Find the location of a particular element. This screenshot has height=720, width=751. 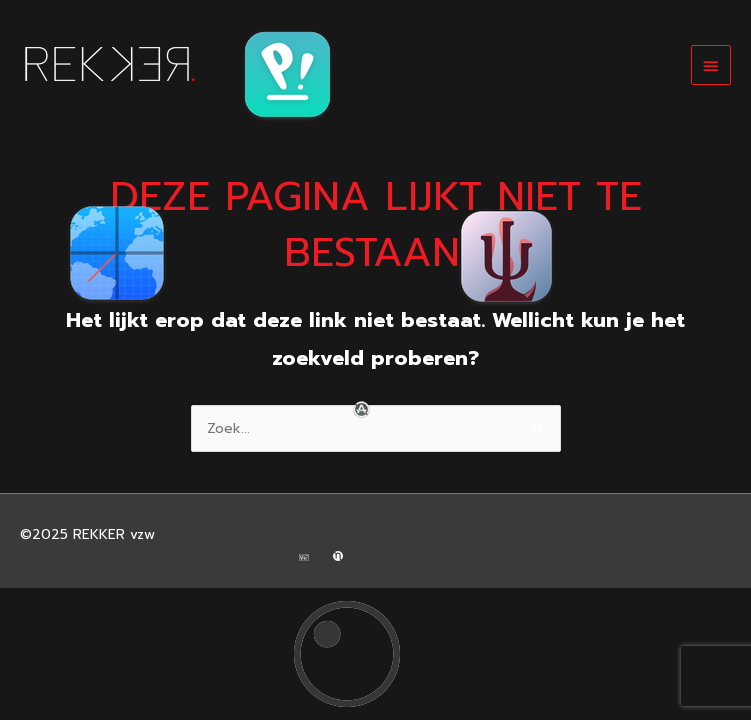

launch Pop!_OS application is located at coordinates (287, 74).